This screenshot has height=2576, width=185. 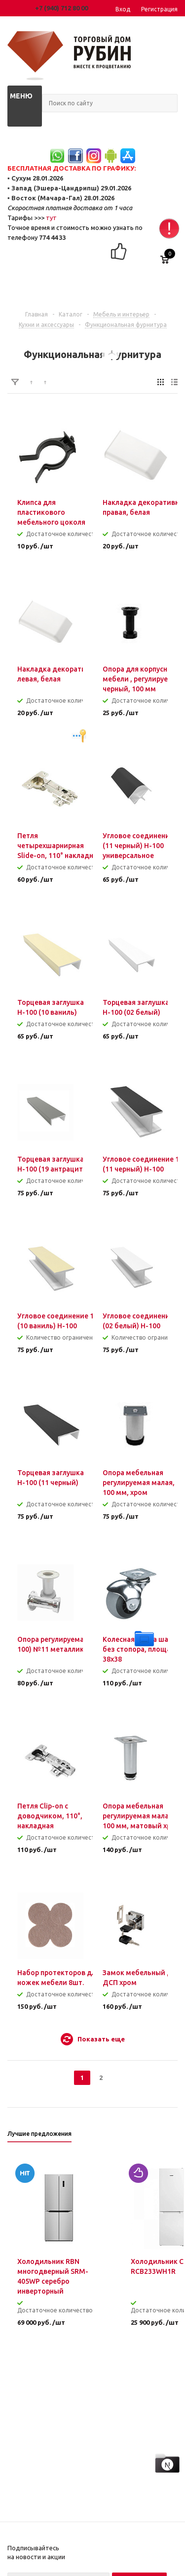 I want to click on access body and hand gesture emojis, so click(x=118, y=251).